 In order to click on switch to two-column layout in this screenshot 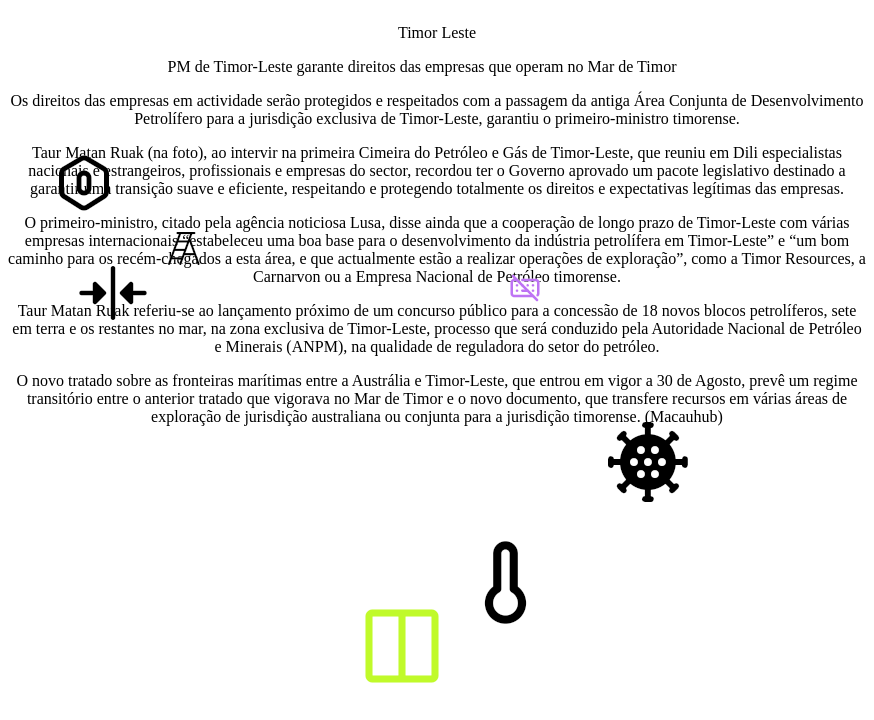, I will do `click(402, 646)`.